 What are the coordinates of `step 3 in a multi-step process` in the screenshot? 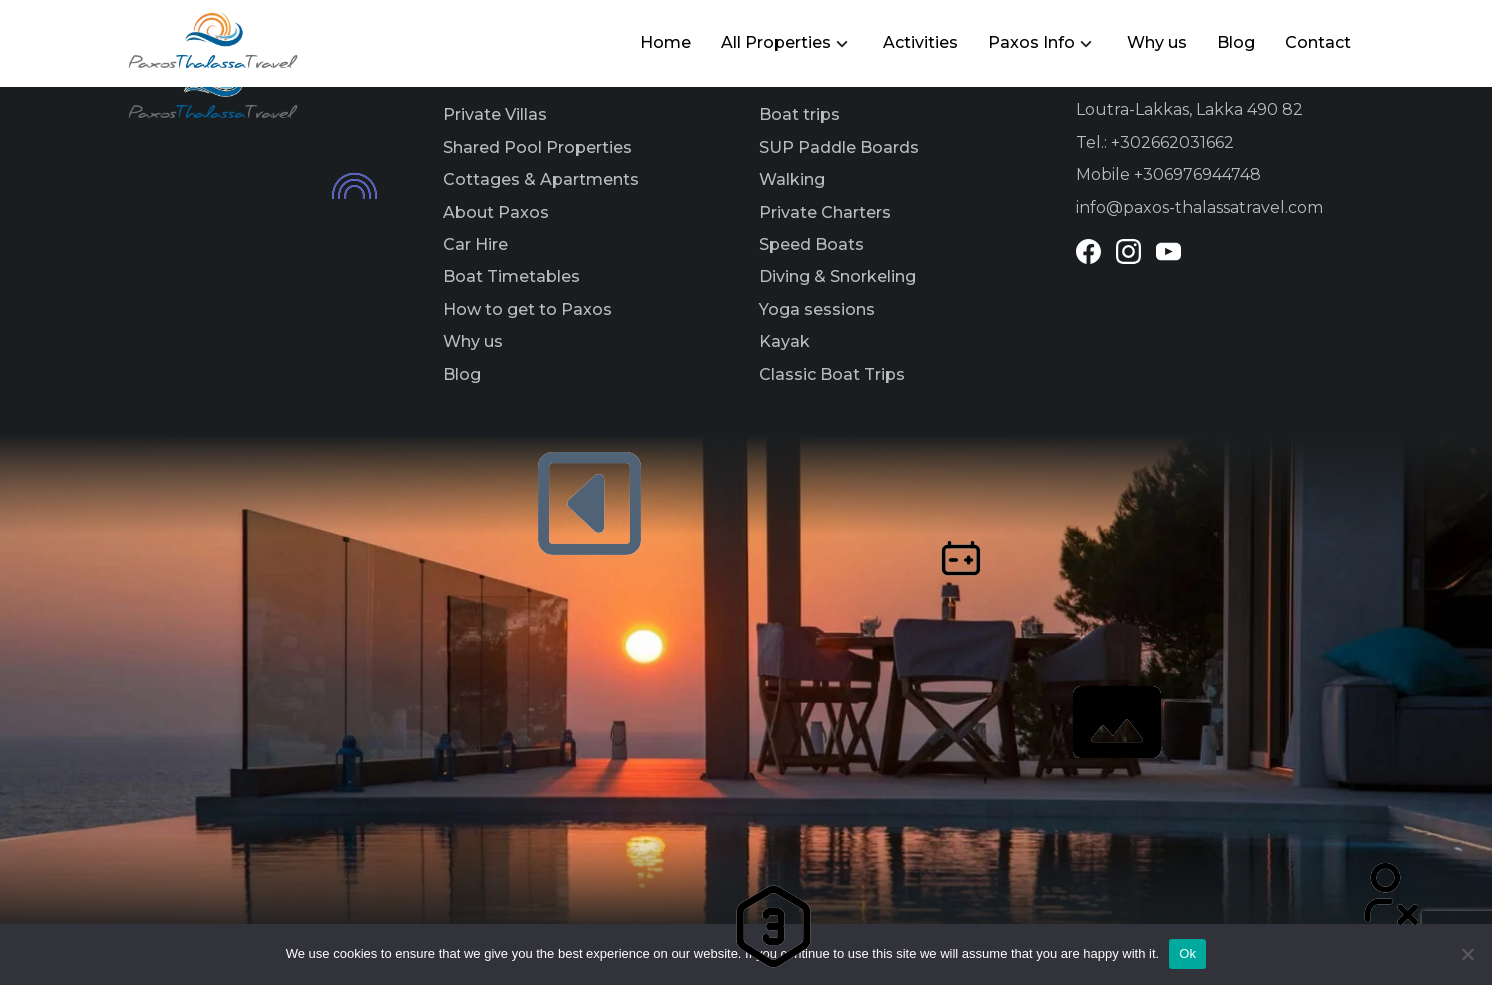 It's located at (773, 926).